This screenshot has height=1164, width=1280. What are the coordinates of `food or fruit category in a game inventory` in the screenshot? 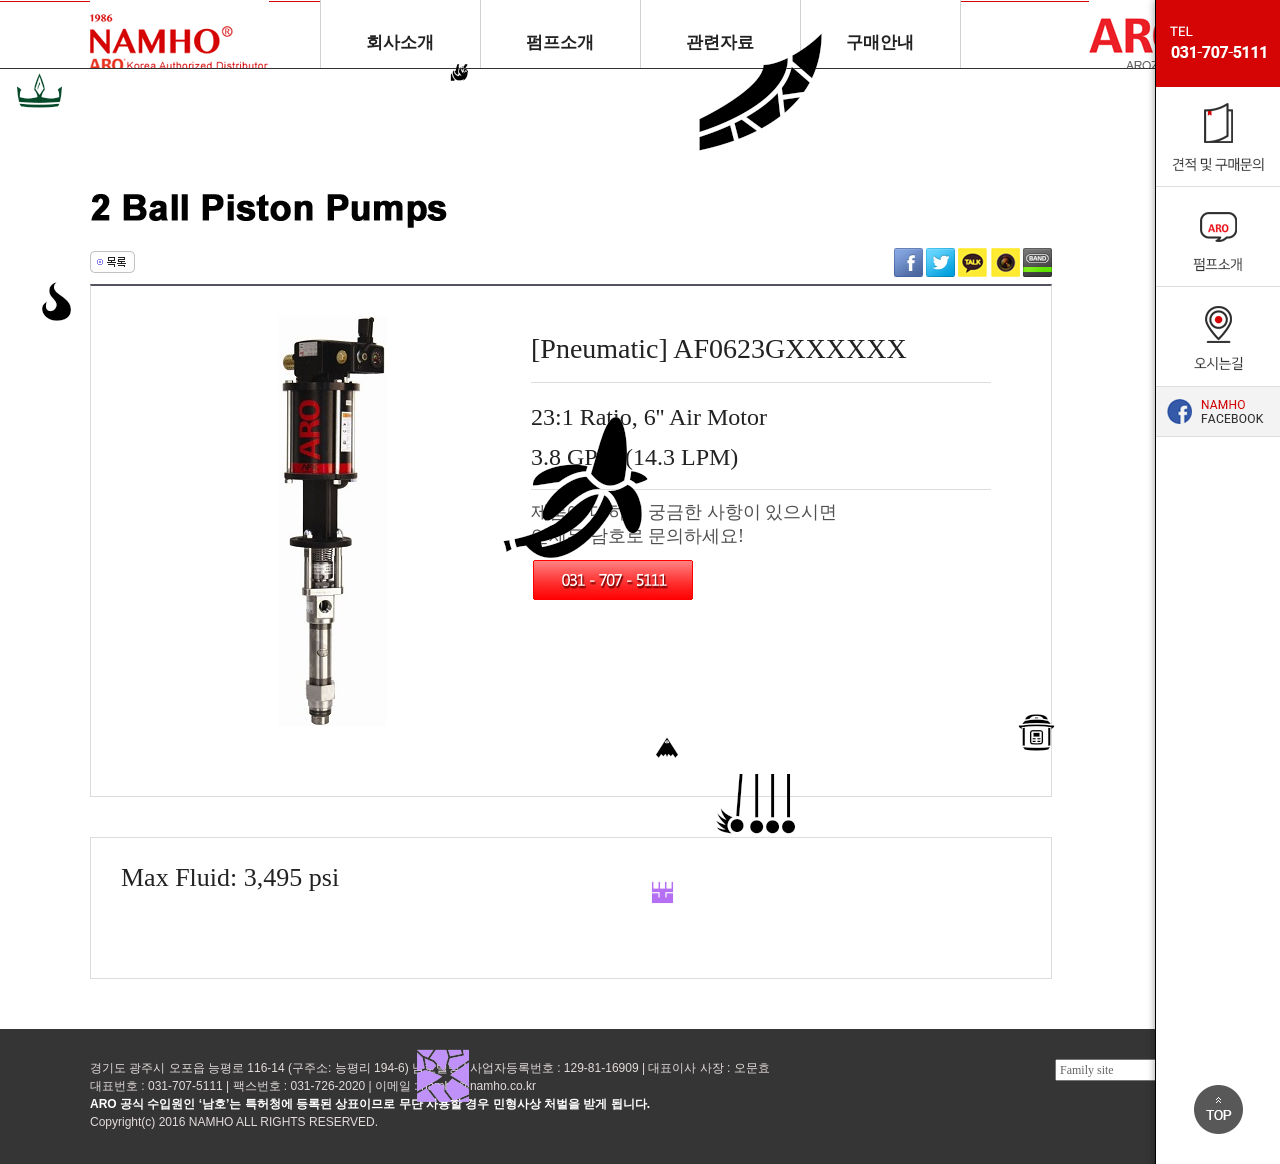 It's located at (575, 487).